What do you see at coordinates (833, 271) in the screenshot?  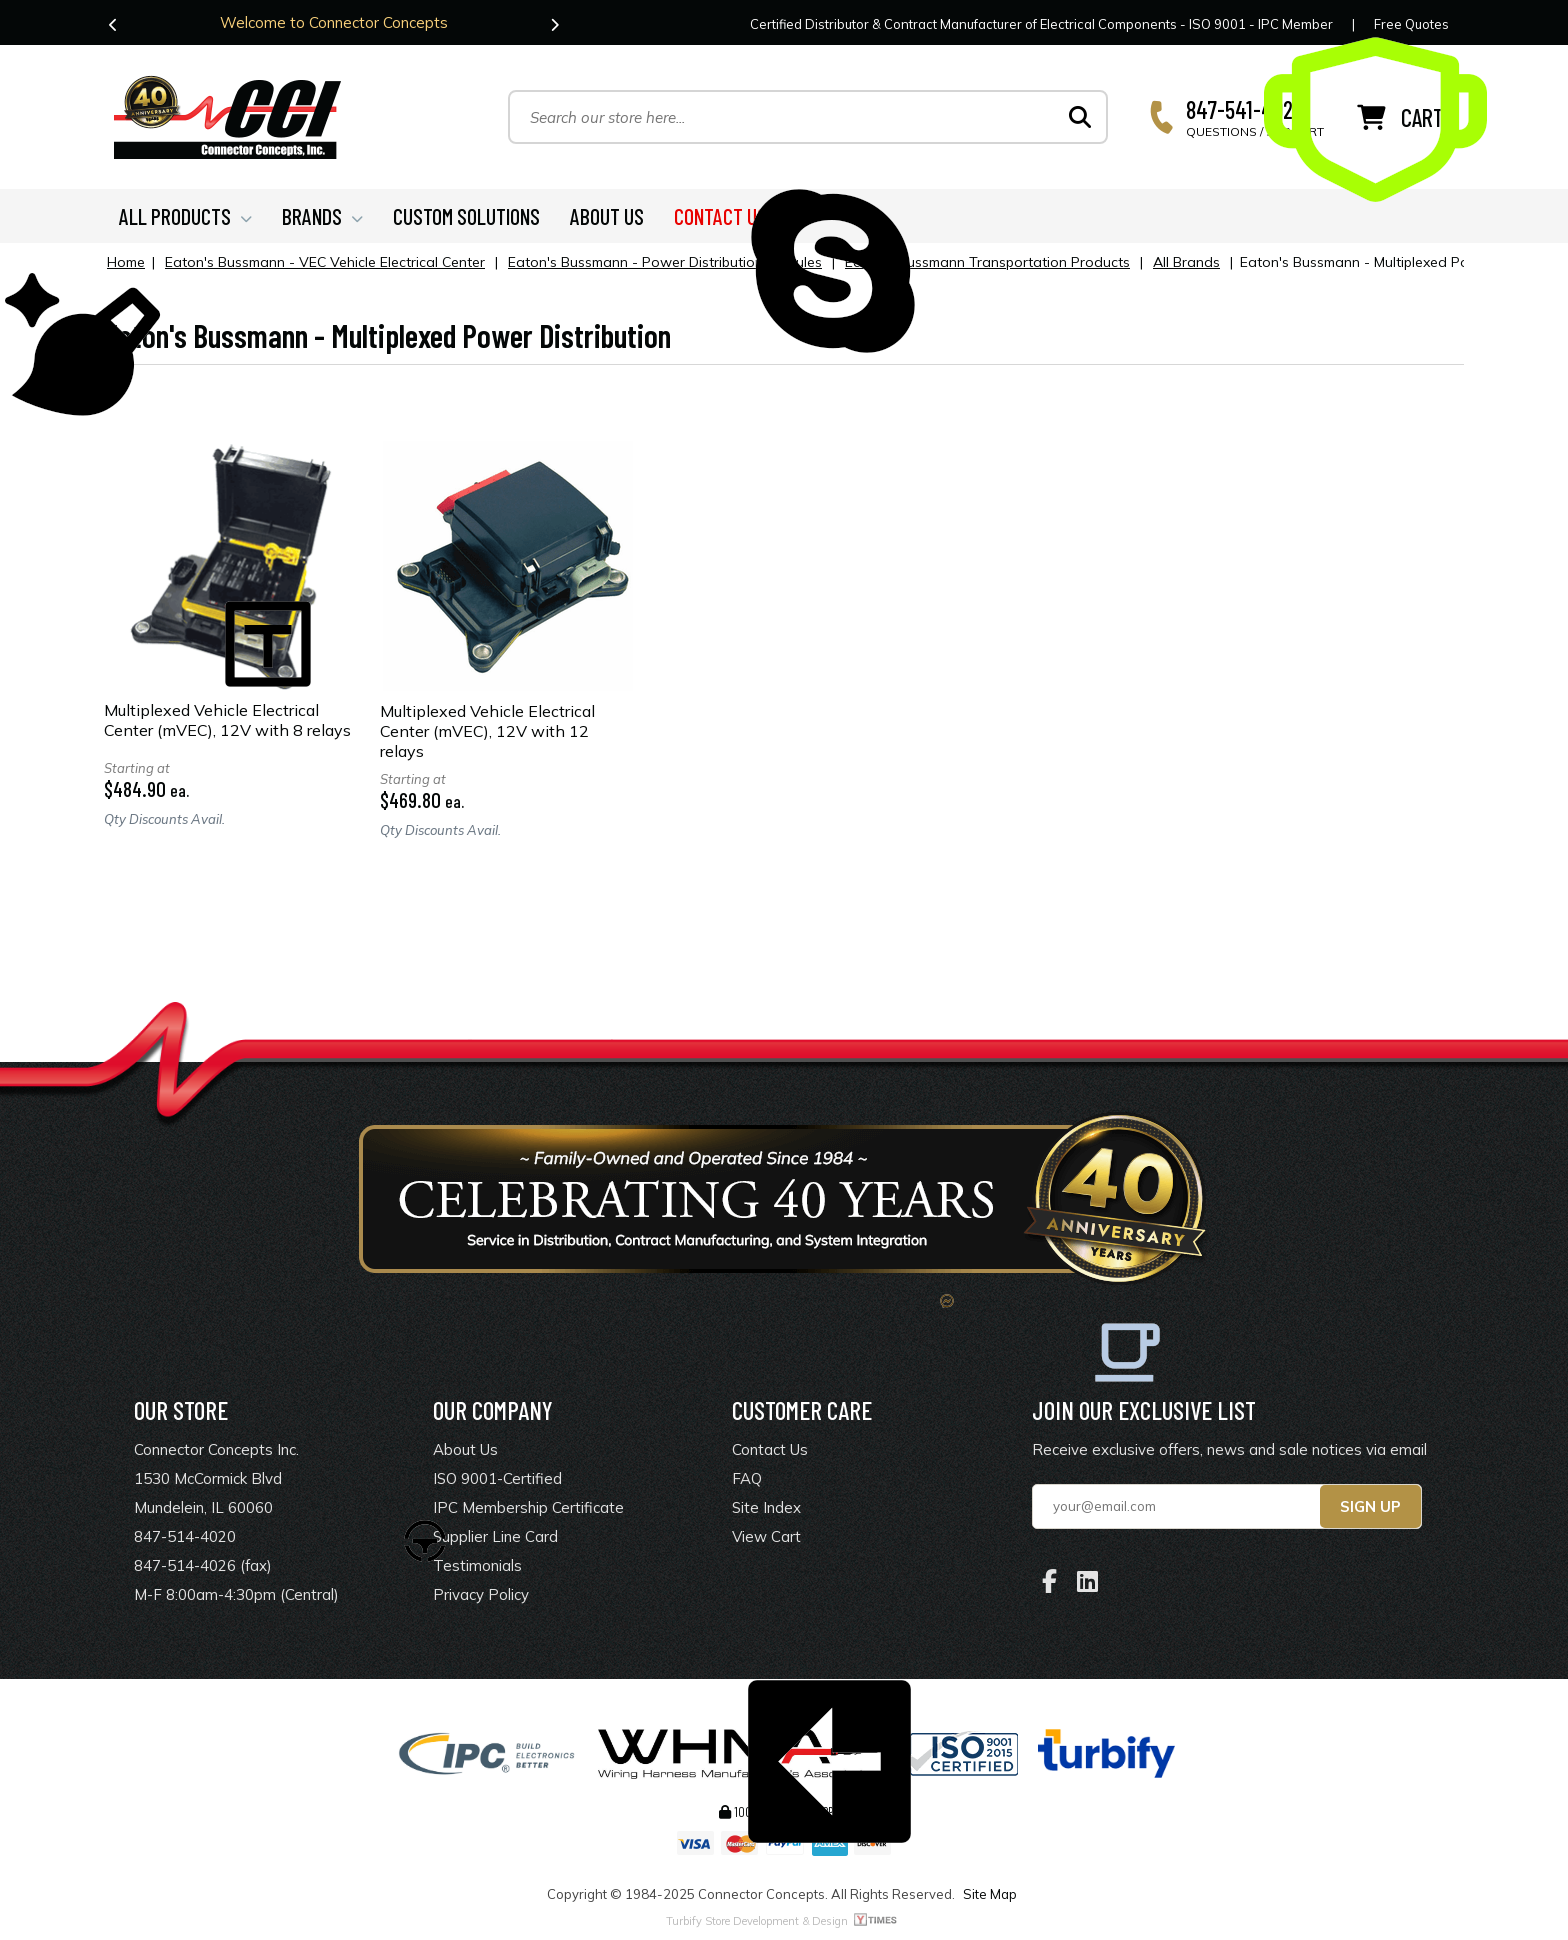 I see `open skype app` at bounding box center [833, 271].